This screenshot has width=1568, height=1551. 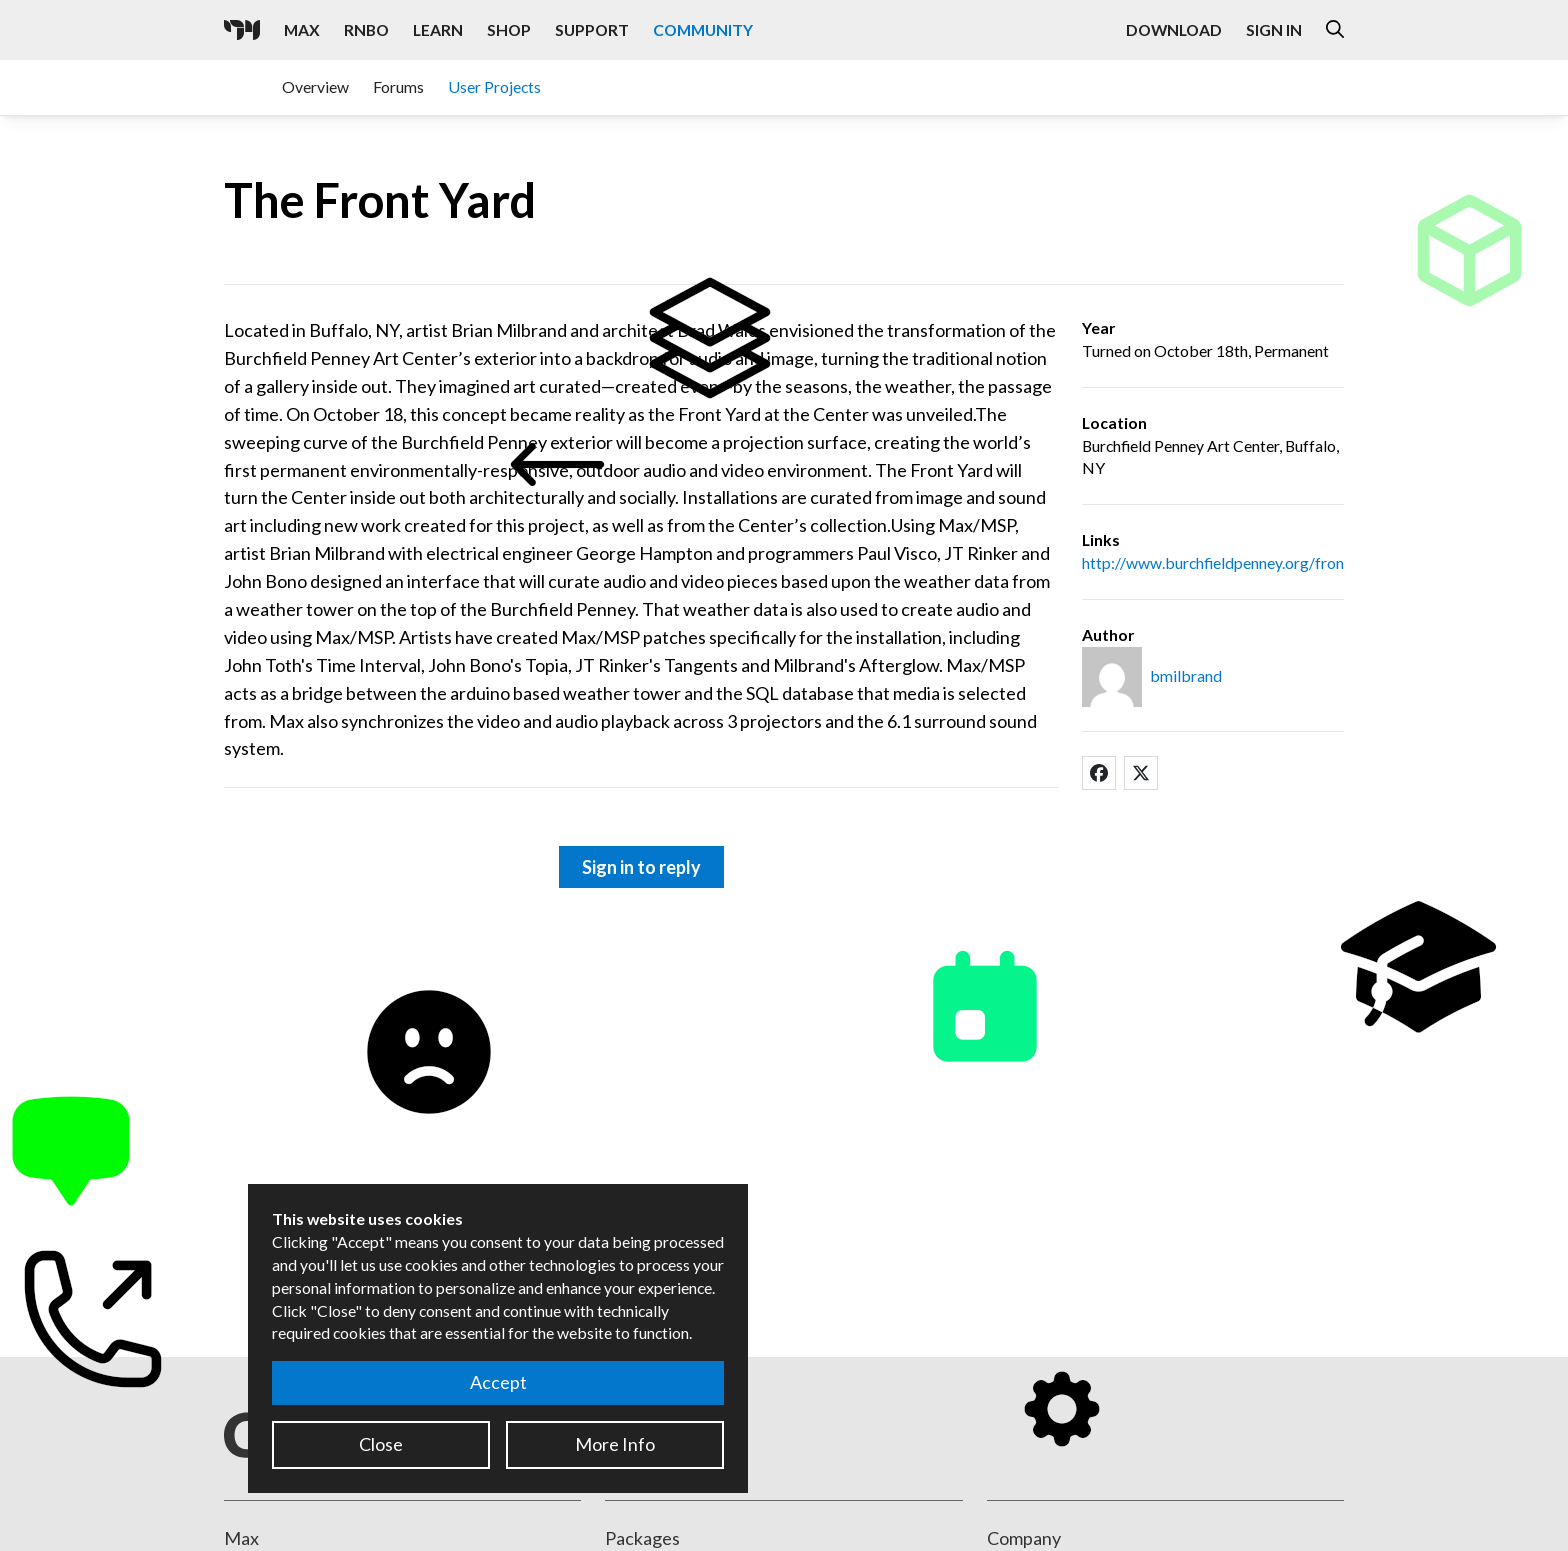 I want to click on go back to the previous screen, so click(x=557, y=464).